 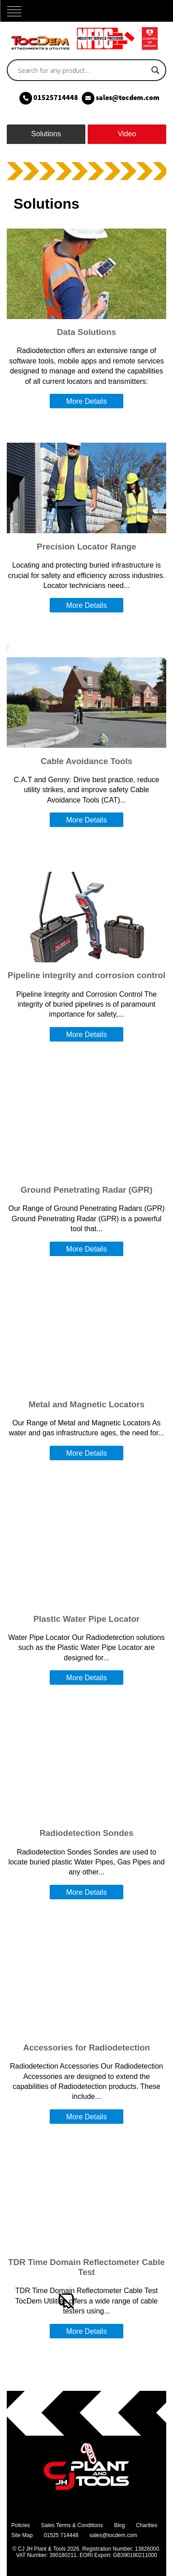 I want to click on alphabetical sorting option for letter Z, so click(x=7, y=648).